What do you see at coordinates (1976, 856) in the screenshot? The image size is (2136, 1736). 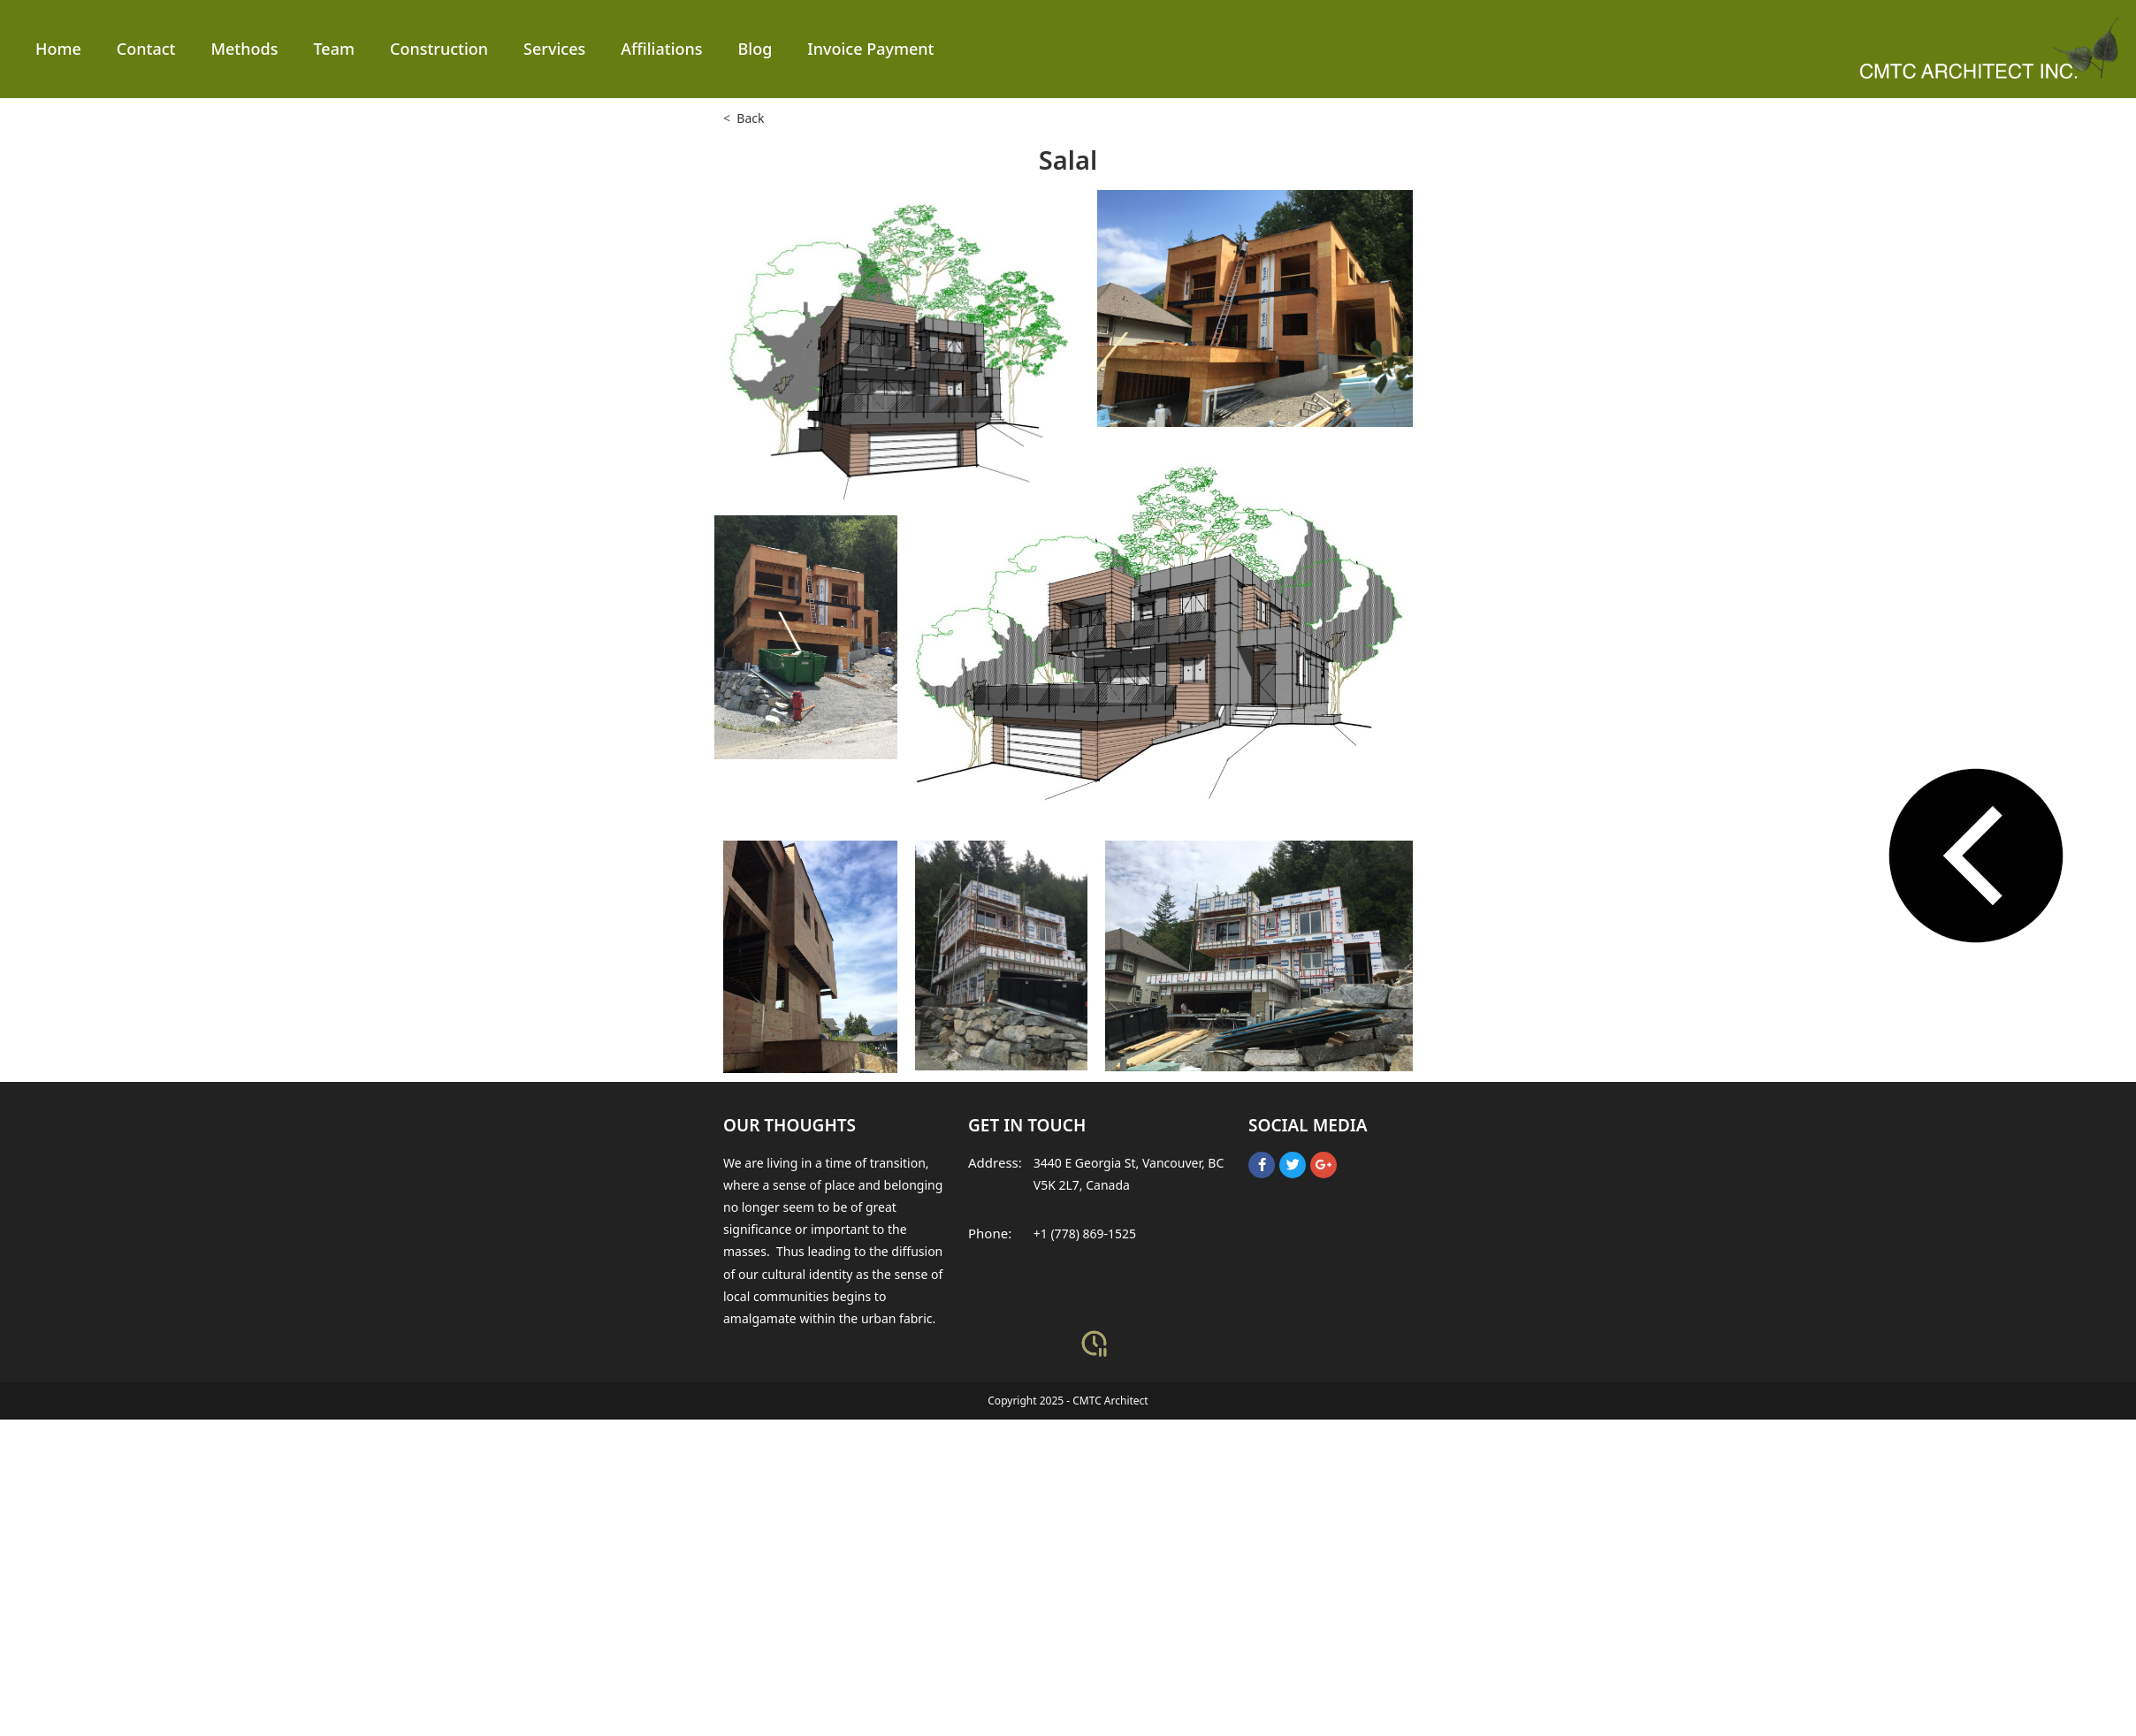 I see `go back to the previous screen` at bounding box center [1976, 856].